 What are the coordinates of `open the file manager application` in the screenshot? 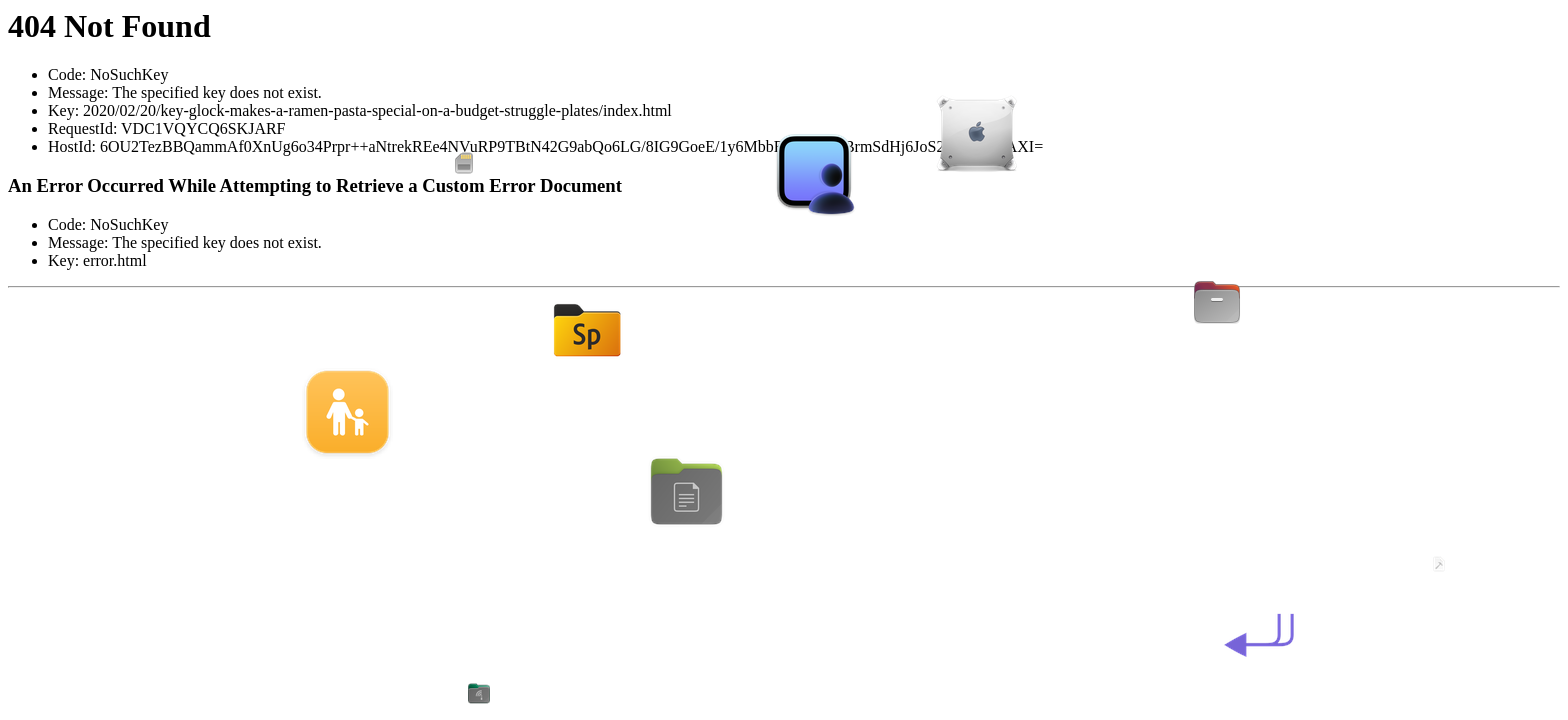 It's located at (1217, 302).